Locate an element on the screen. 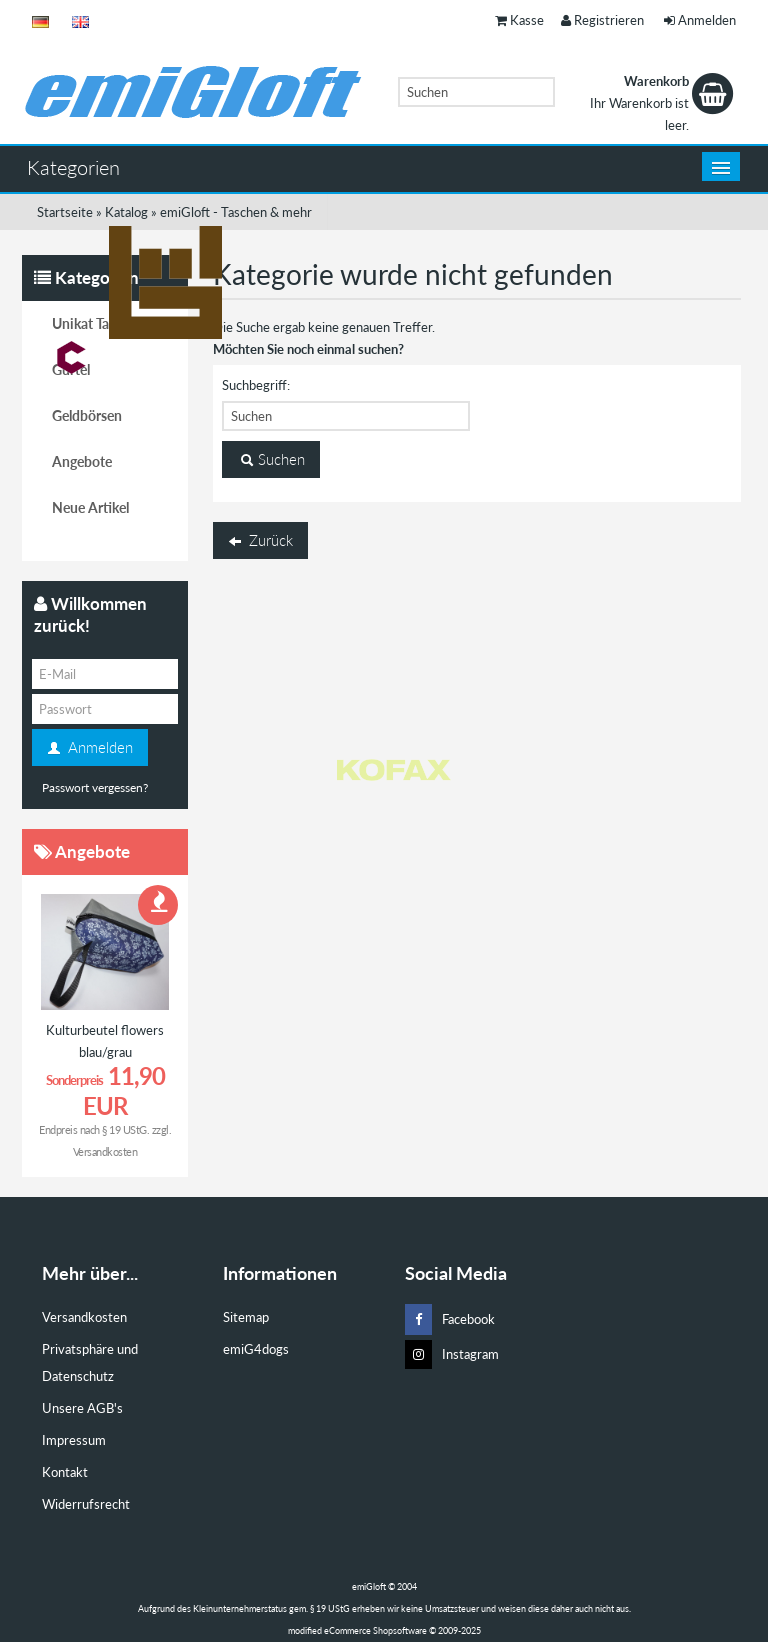  open the Bandsintown app is located at coordinates (165, 282).